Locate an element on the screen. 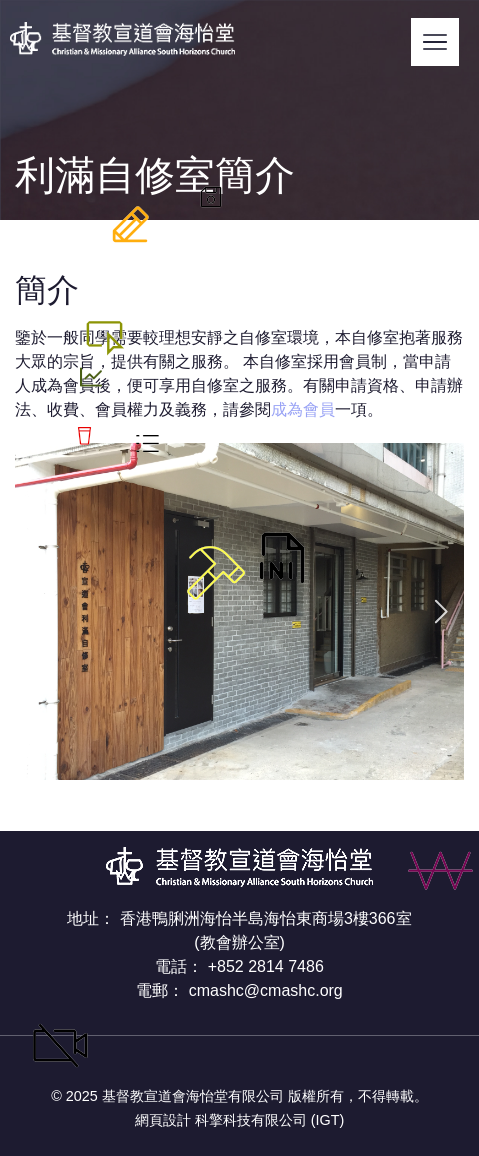  indicates south korean won currency is located at coordinates (440, 868).